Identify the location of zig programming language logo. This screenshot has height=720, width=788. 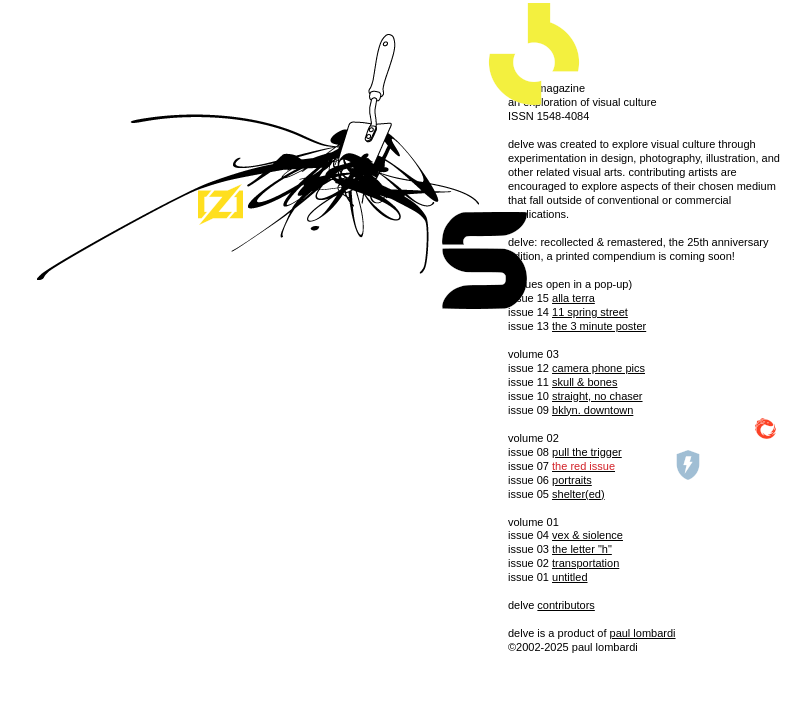
(220, 204).